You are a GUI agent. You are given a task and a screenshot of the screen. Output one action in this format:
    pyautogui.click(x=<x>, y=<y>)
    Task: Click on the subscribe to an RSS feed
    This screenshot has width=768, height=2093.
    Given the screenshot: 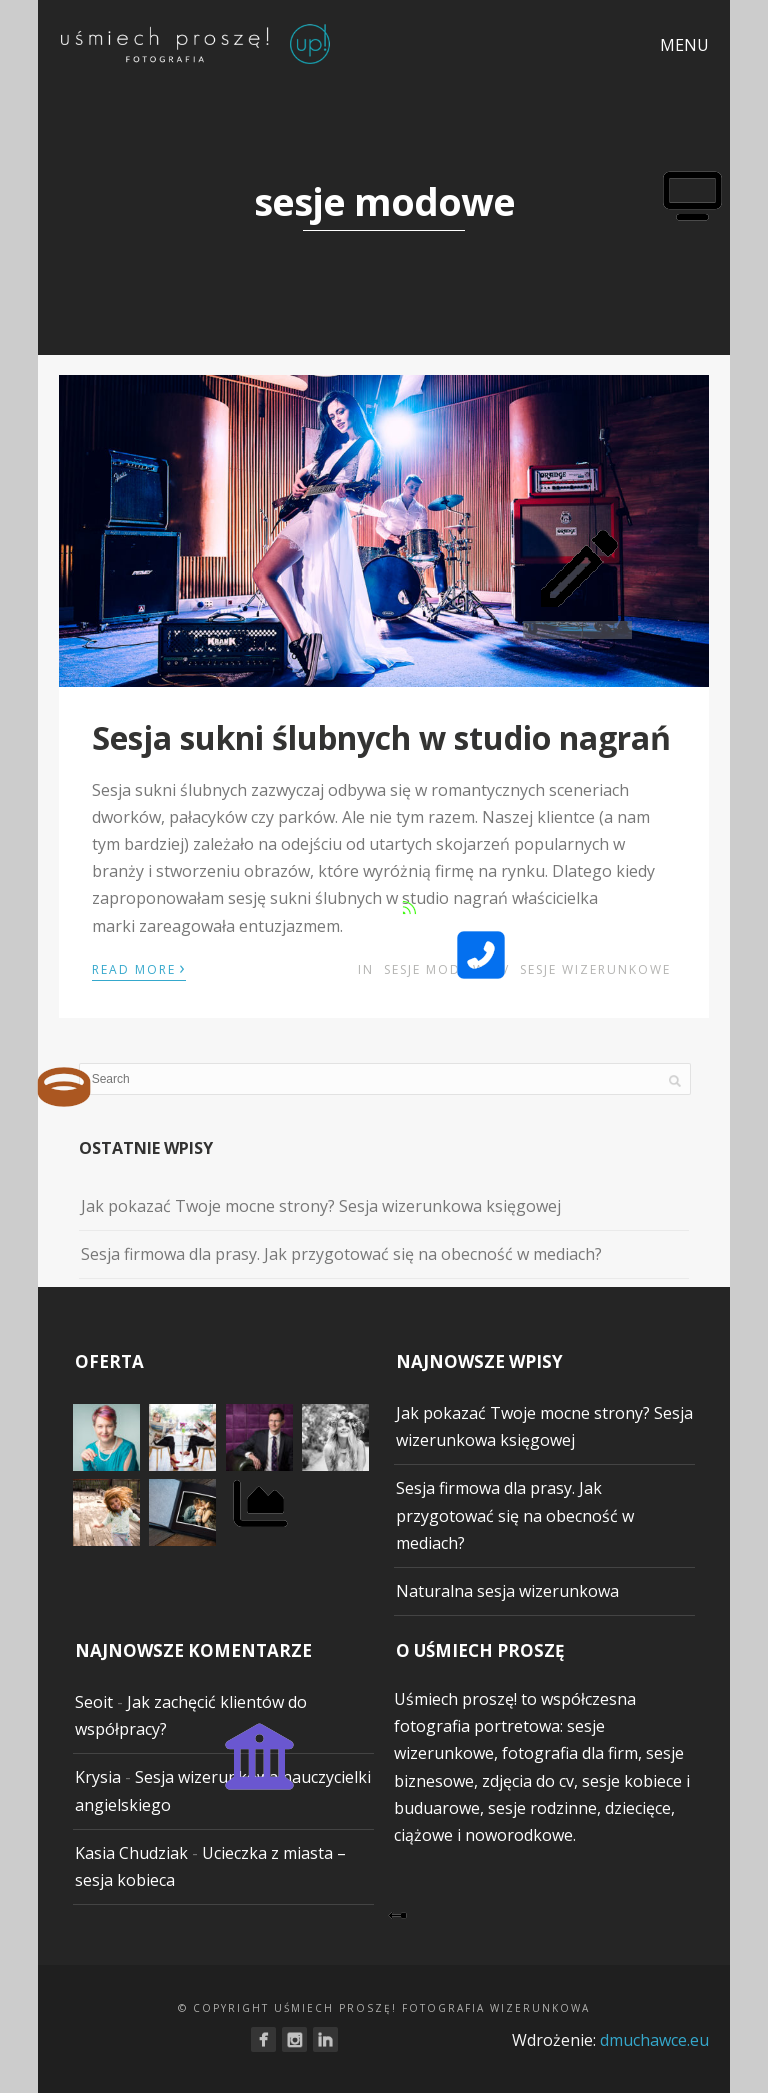 What is the action you would take?
    pyautogui.click(x=409, y=907)
    